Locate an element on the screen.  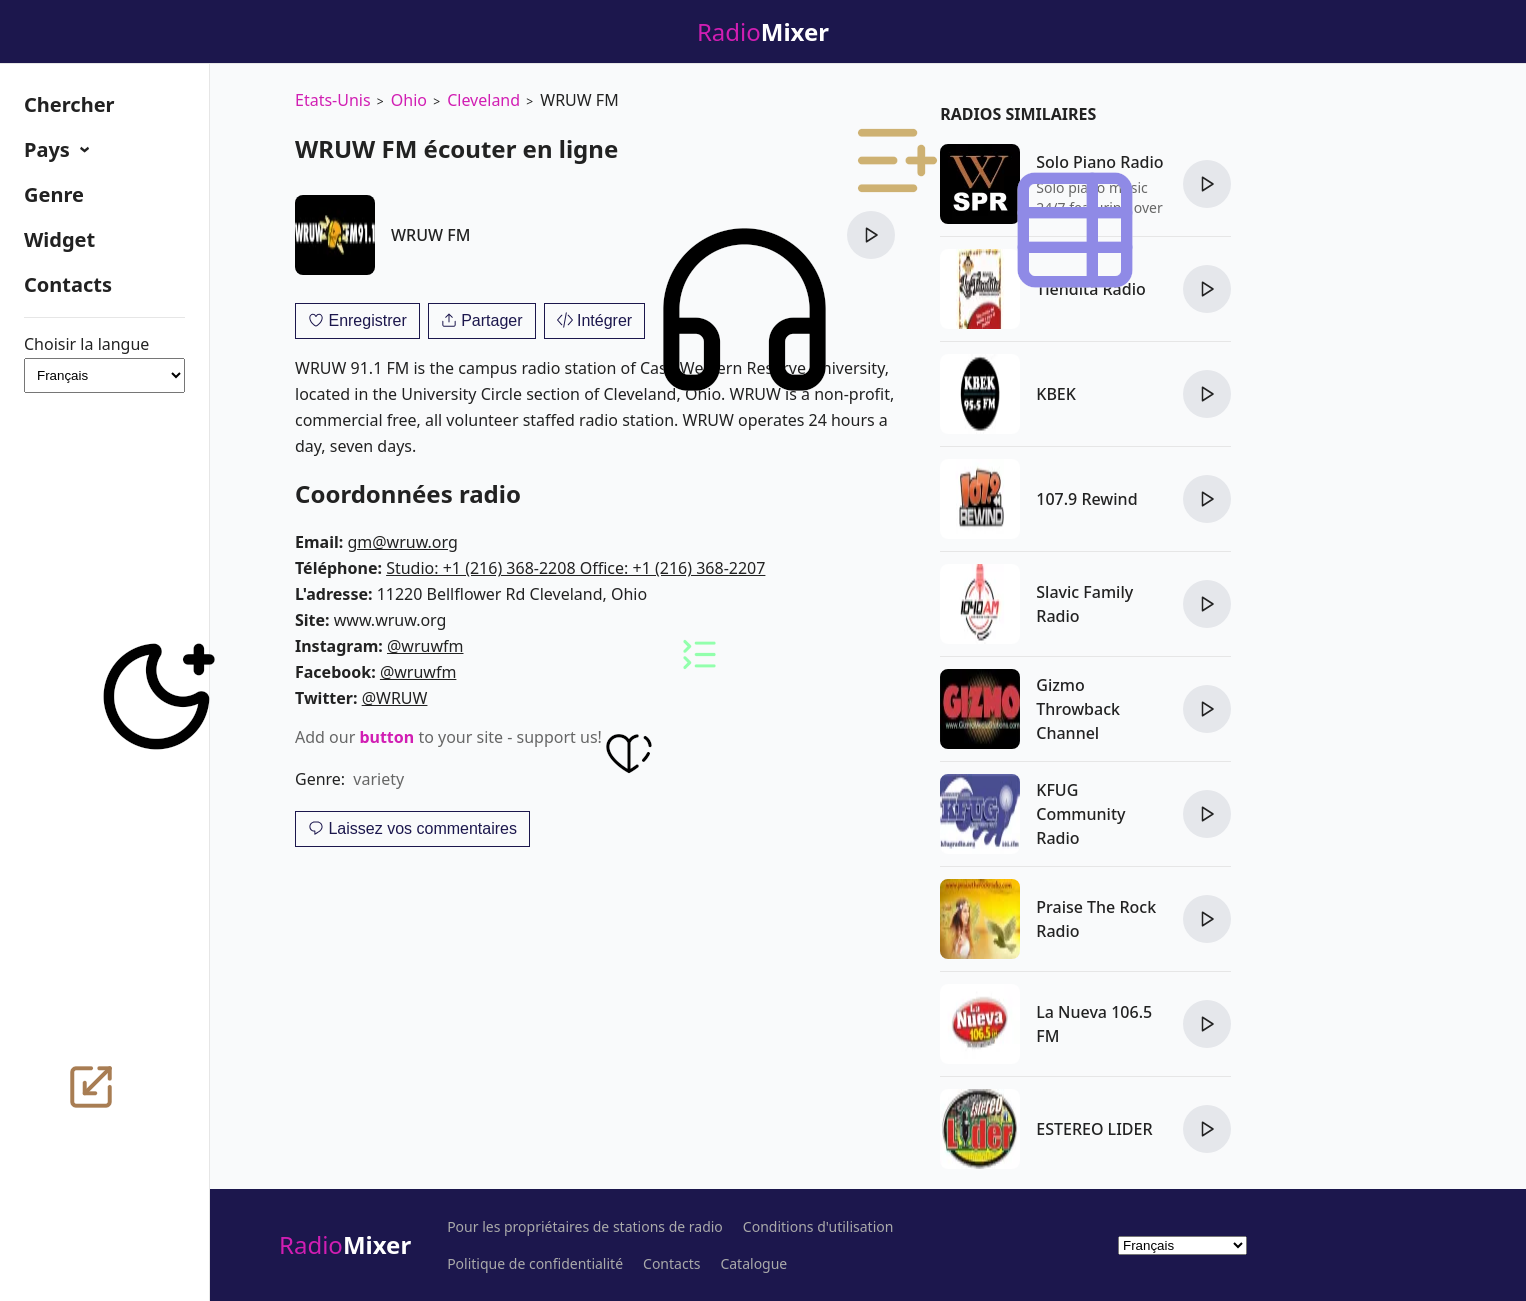
collapse or minimize list items is located at coordinates (699, 654).